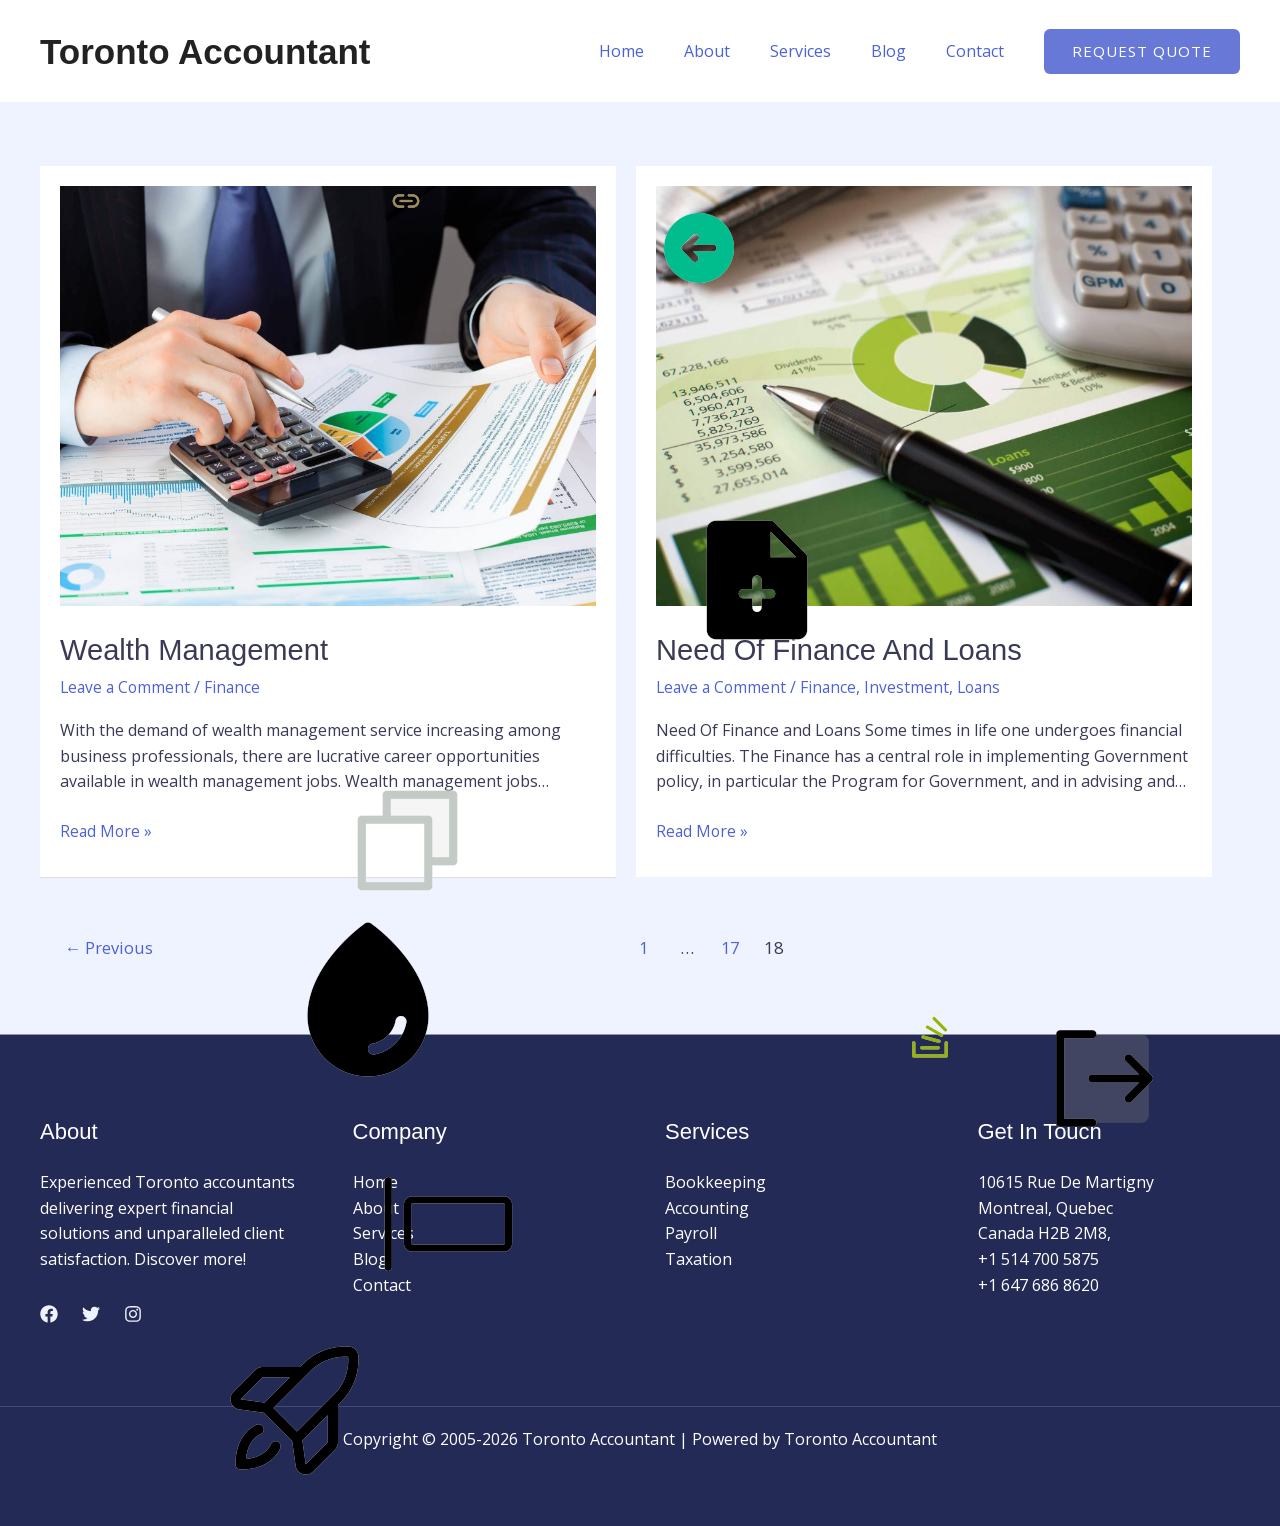 The image size is (1280, 1526). What do you see at coordinates (1100, 1078) in the screenshot?
I see `log out of your account` at bounding box center [1100, 1078].